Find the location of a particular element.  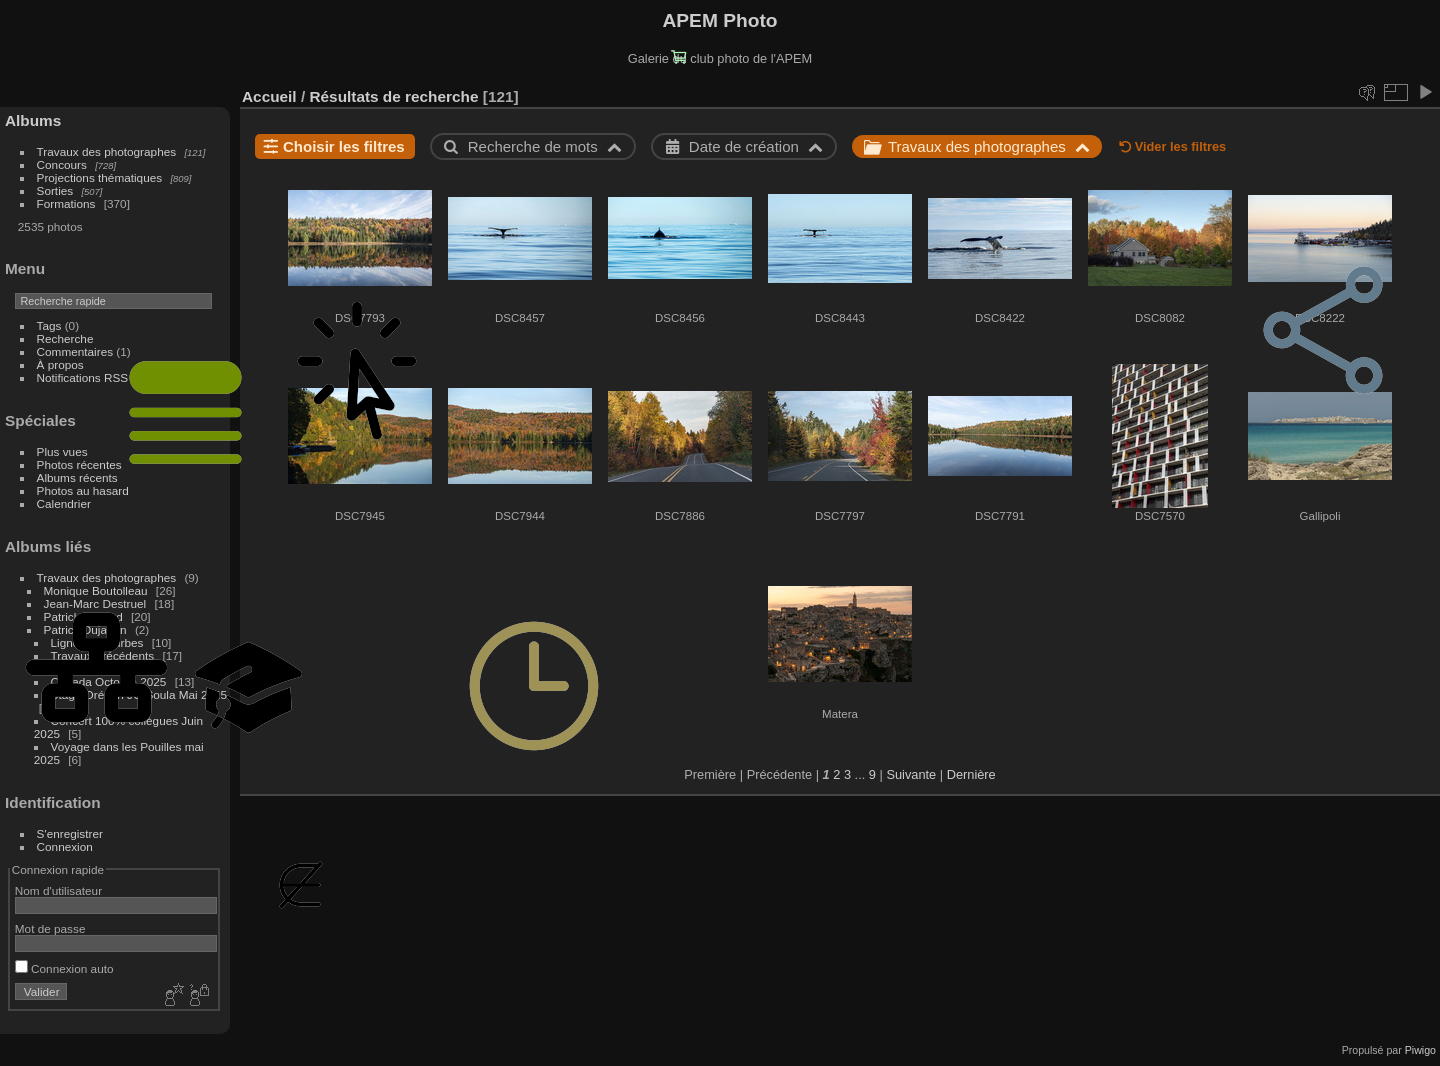

indicates item is not part of a set or group is located at coordinates (301, 885).